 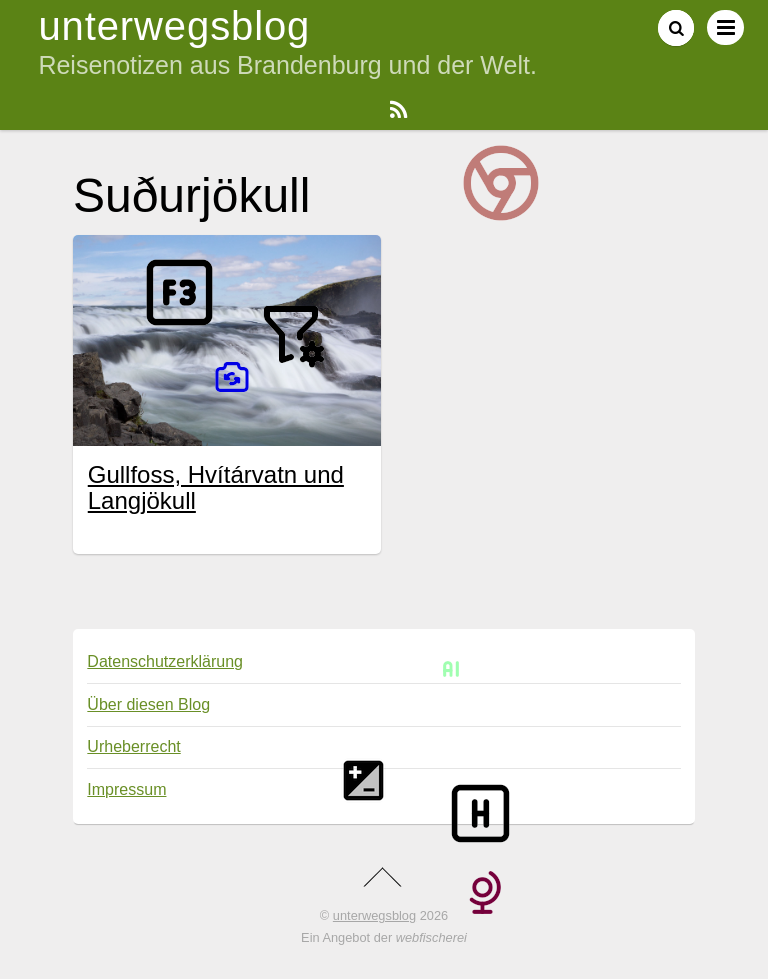 What do you see at coordinates (363, 780) in the screenshot?
I see `adjust camera ISO sensitivity settings` at bounding box center [363, 780].